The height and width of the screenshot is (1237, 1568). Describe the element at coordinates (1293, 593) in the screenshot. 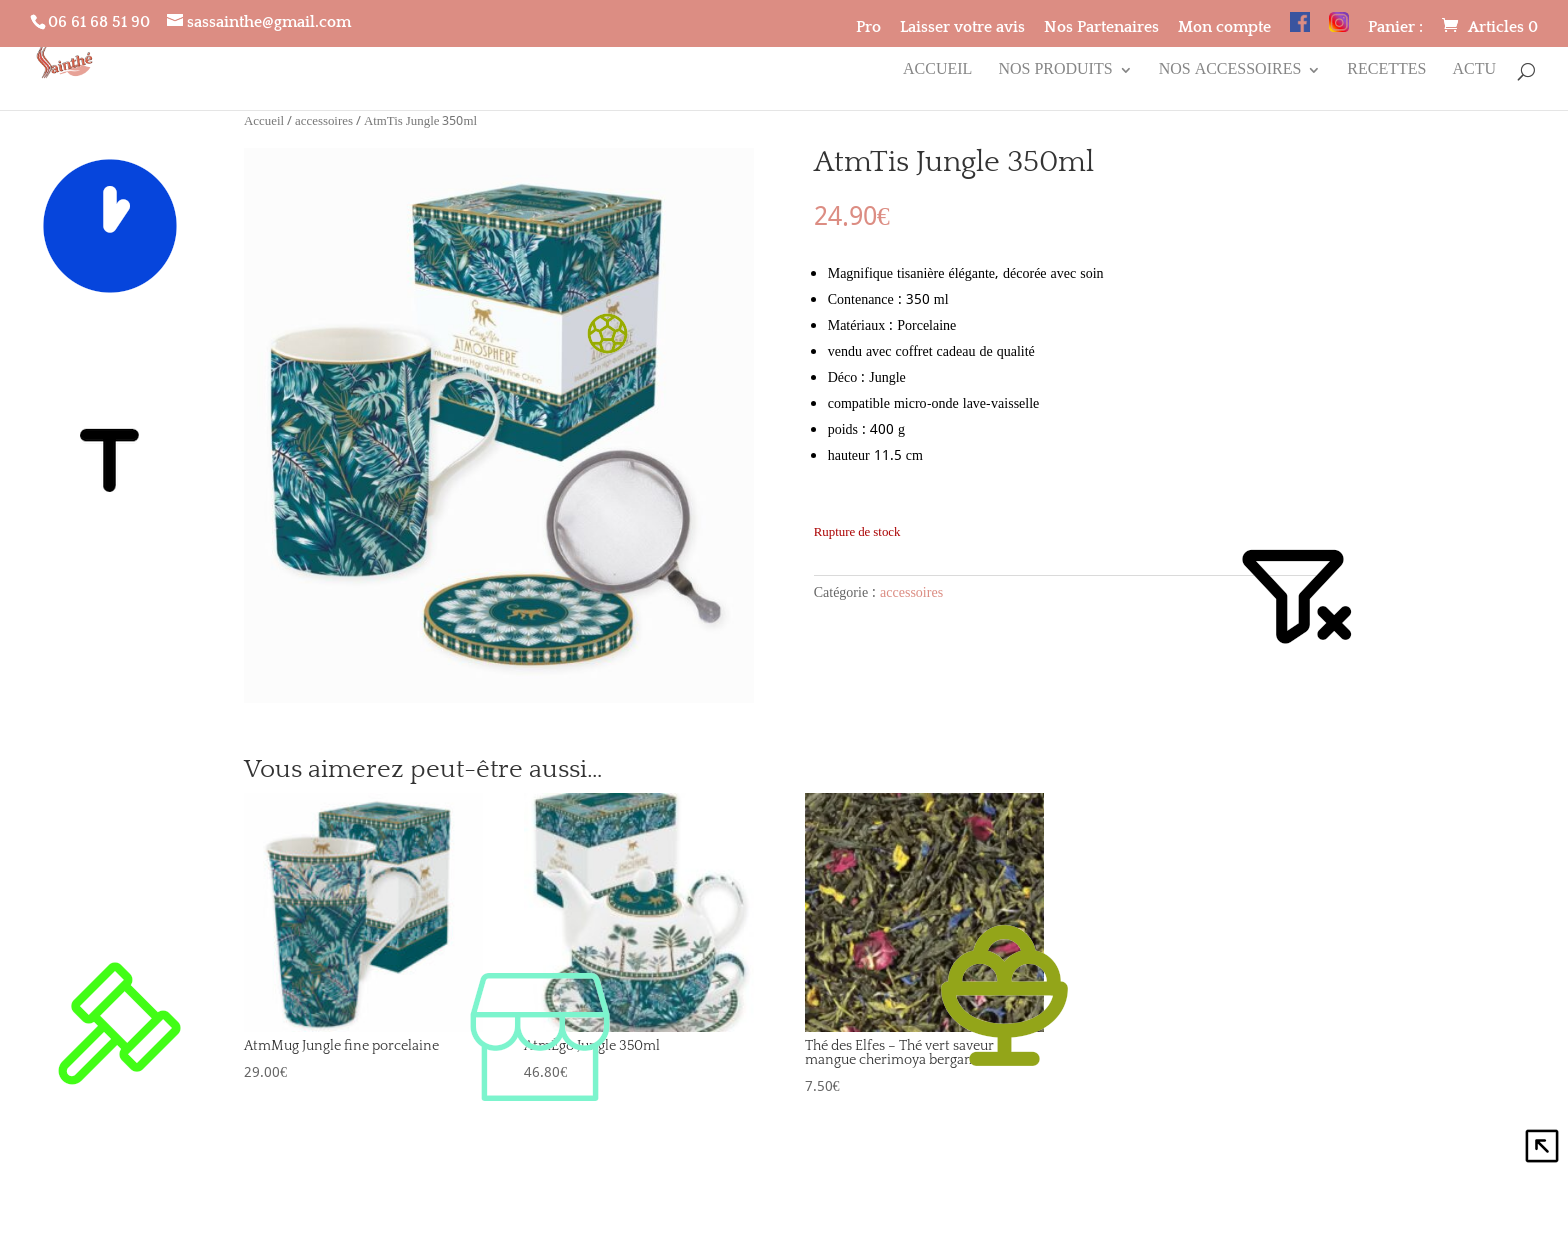

I see `clear all filters` at that location.